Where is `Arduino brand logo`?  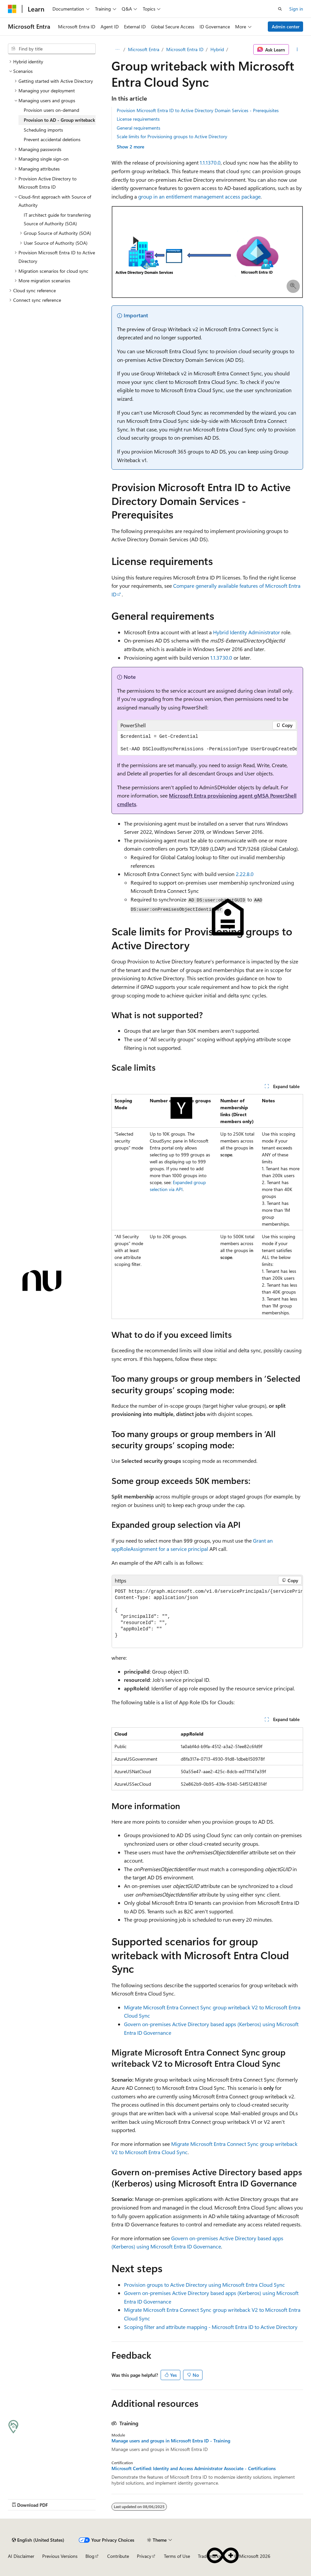 Arduino brand logo is located at coordinates (223, 2555).